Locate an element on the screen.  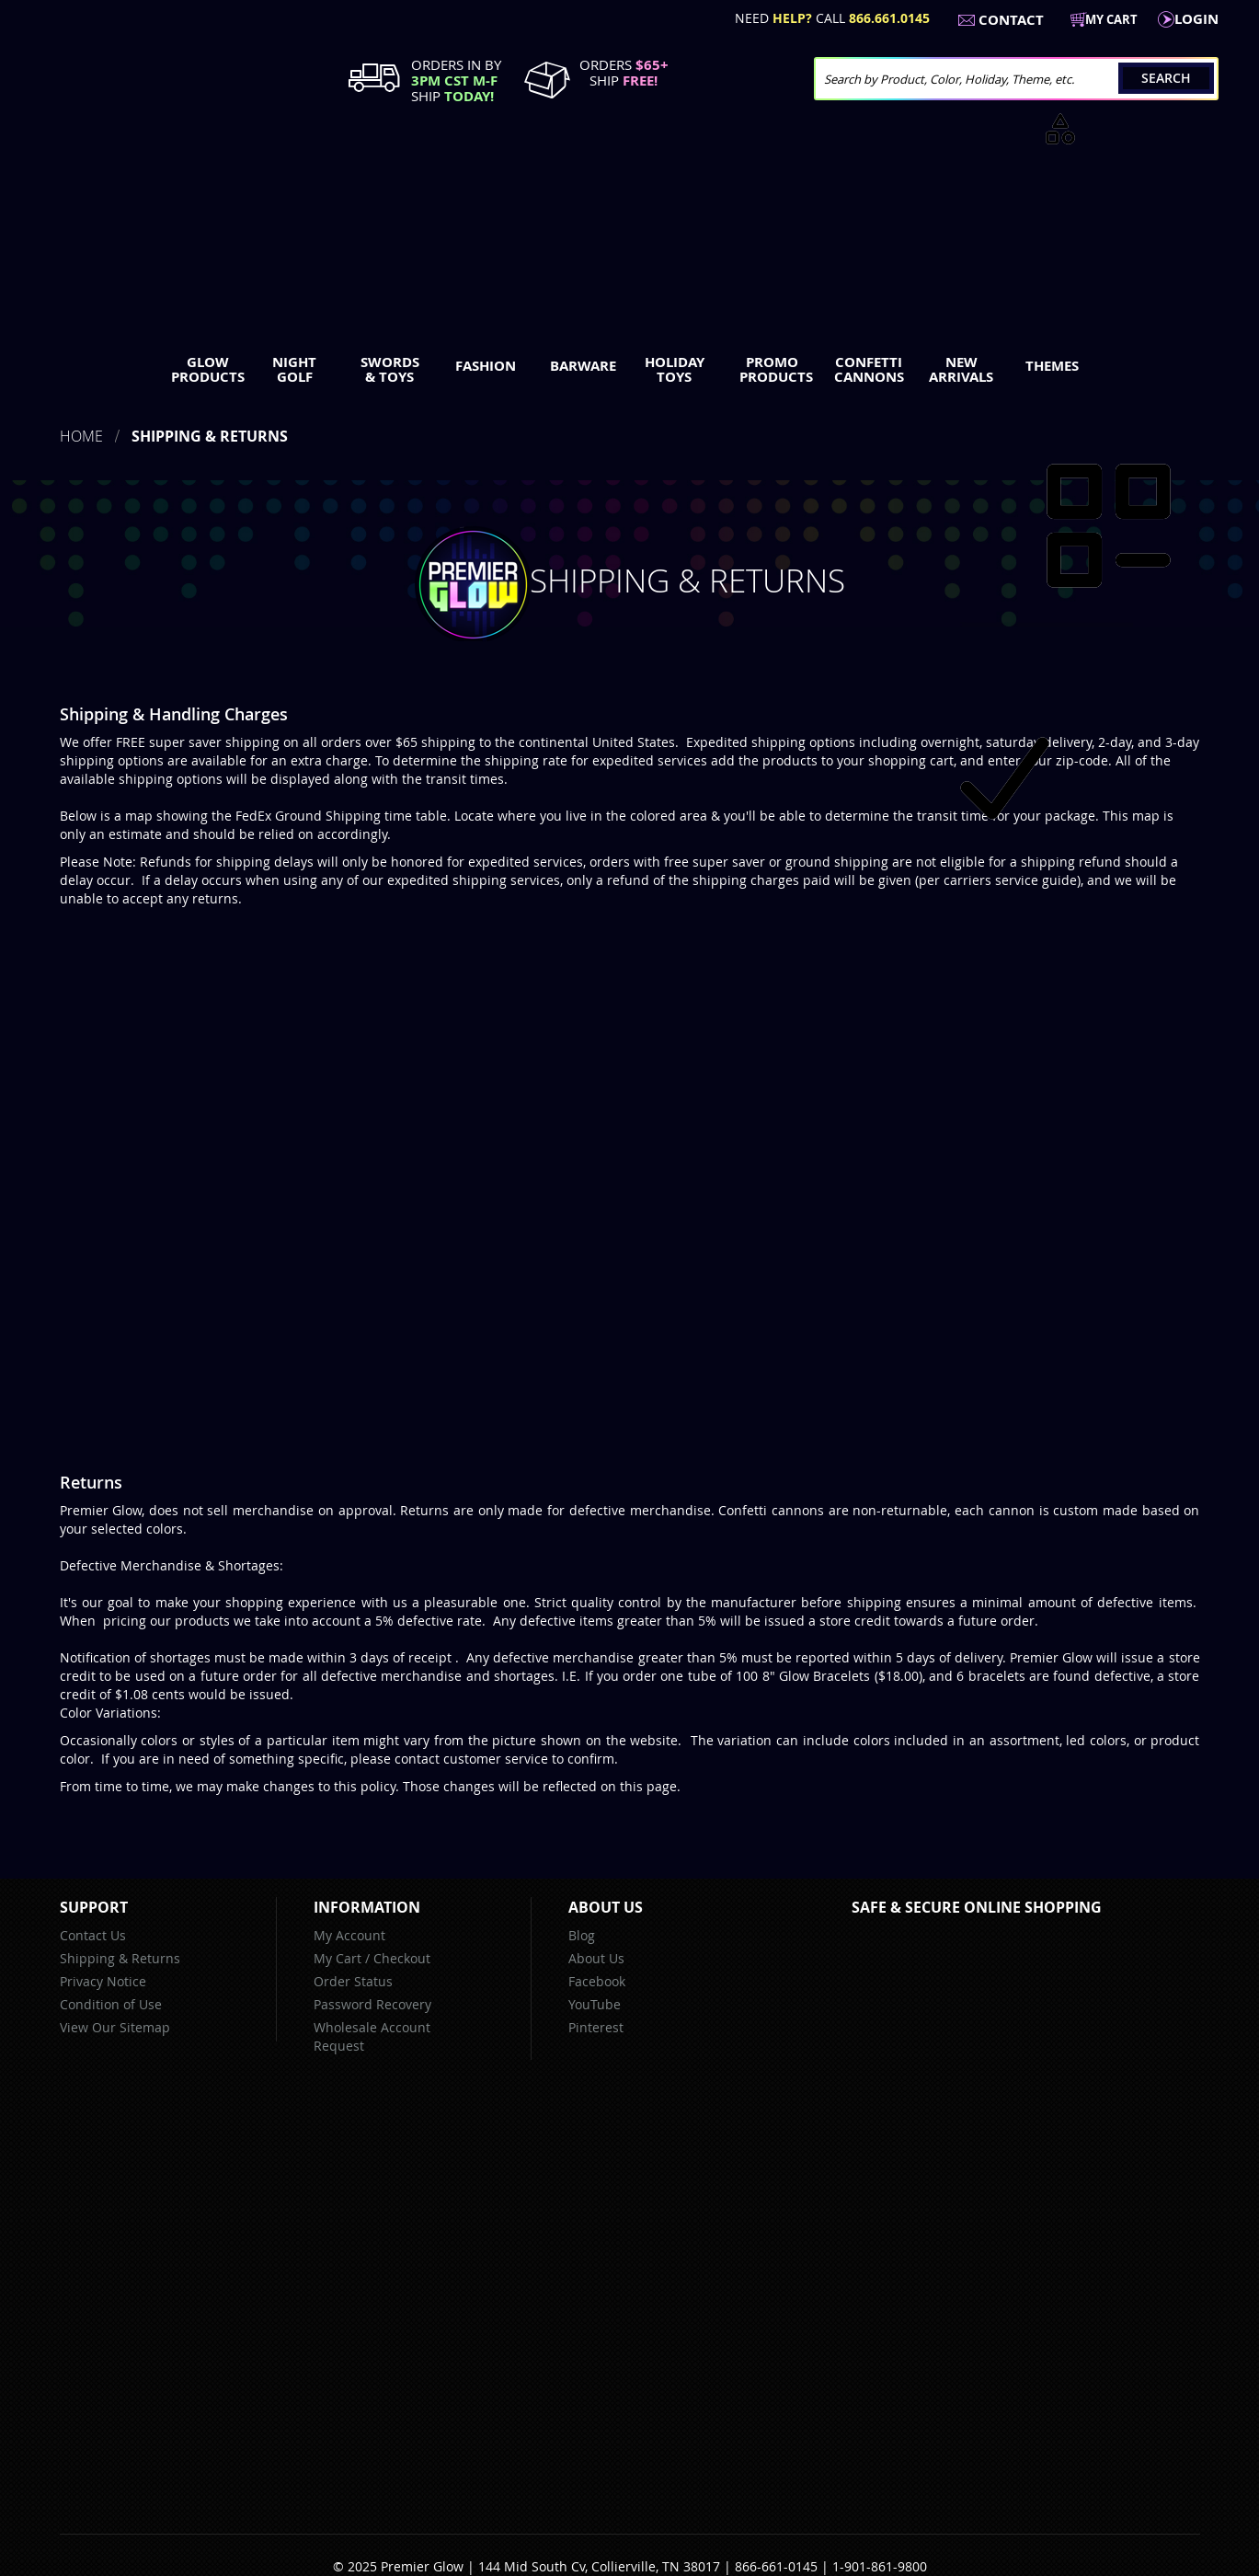
remove a category from the list is located at coordinates (1108, 525).